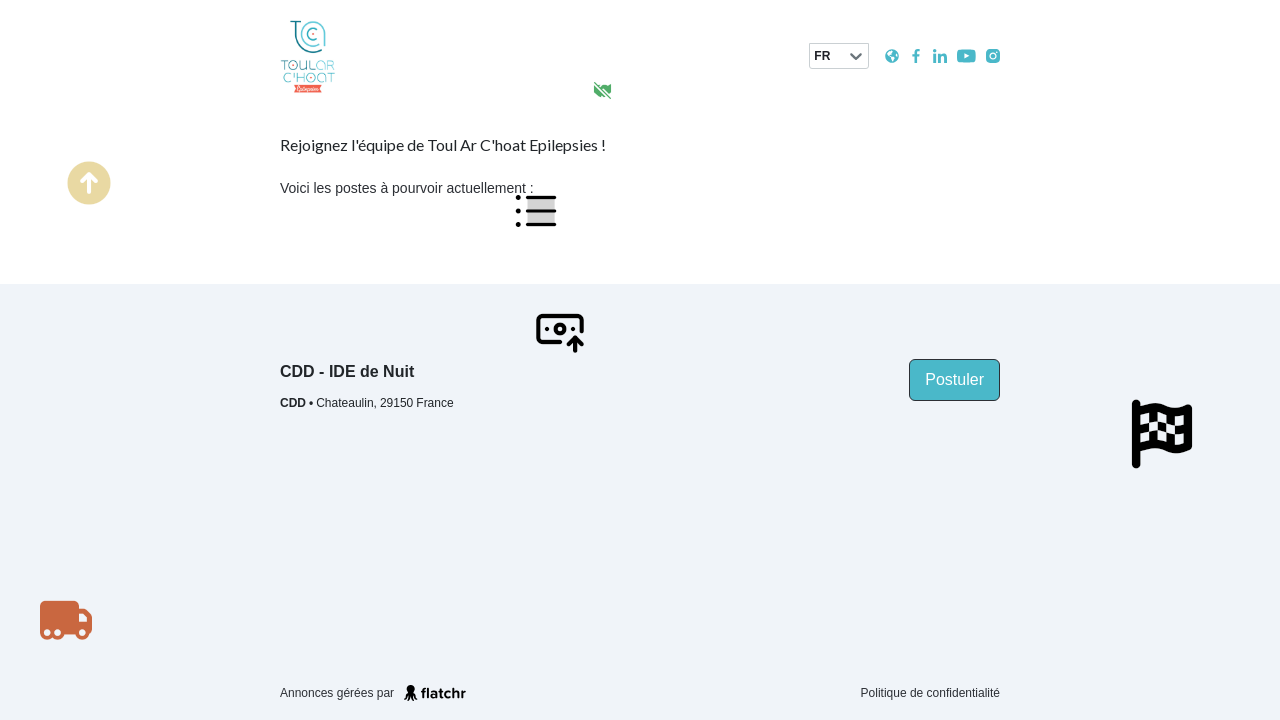 This screenshot has height=720, width=1280. I want to click on send money or make a payment, so click(560, 329).